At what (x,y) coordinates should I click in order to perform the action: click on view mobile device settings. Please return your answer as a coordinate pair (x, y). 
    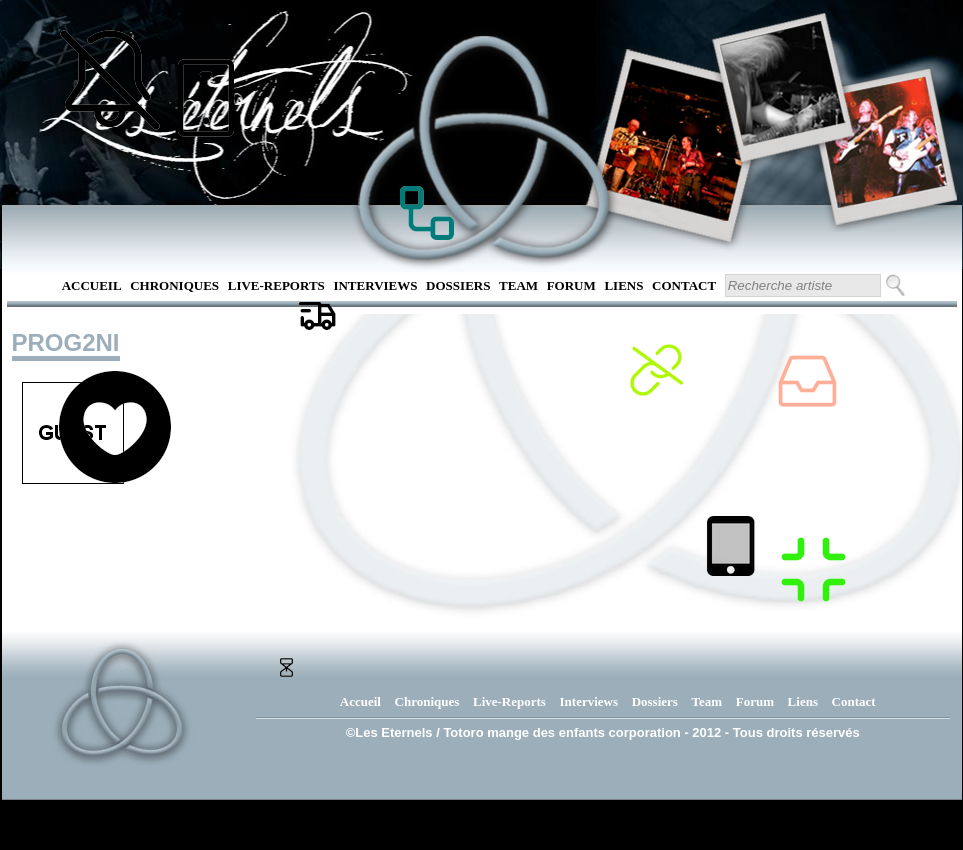
    Looking at the image, I should click on (206, 98).